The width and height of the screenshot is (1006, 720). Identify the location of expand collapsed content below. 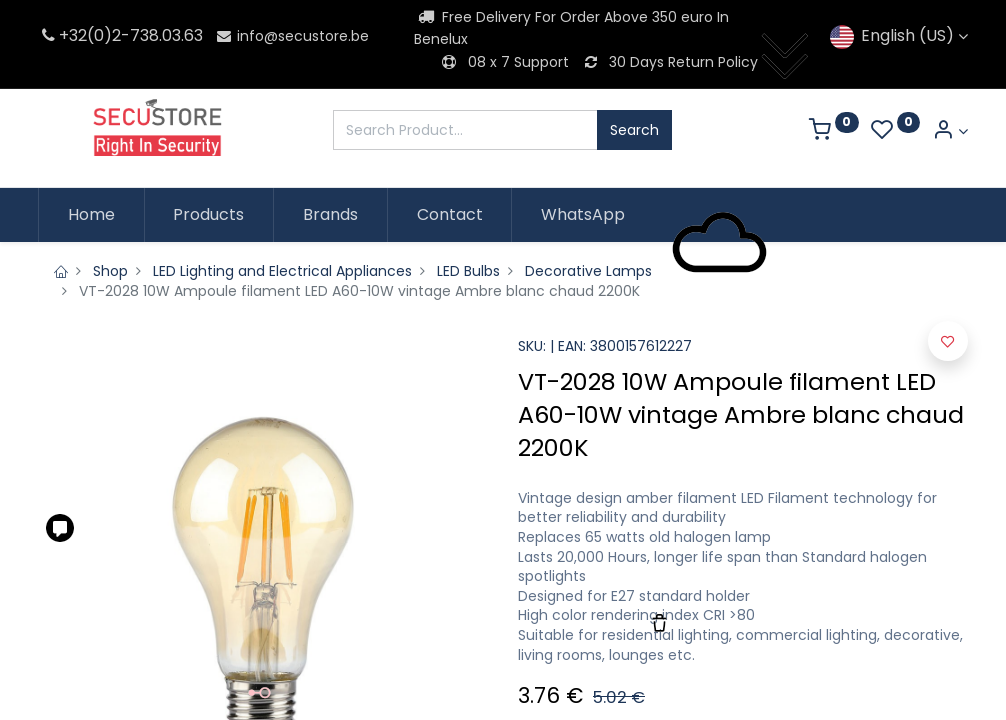
(786, 57).